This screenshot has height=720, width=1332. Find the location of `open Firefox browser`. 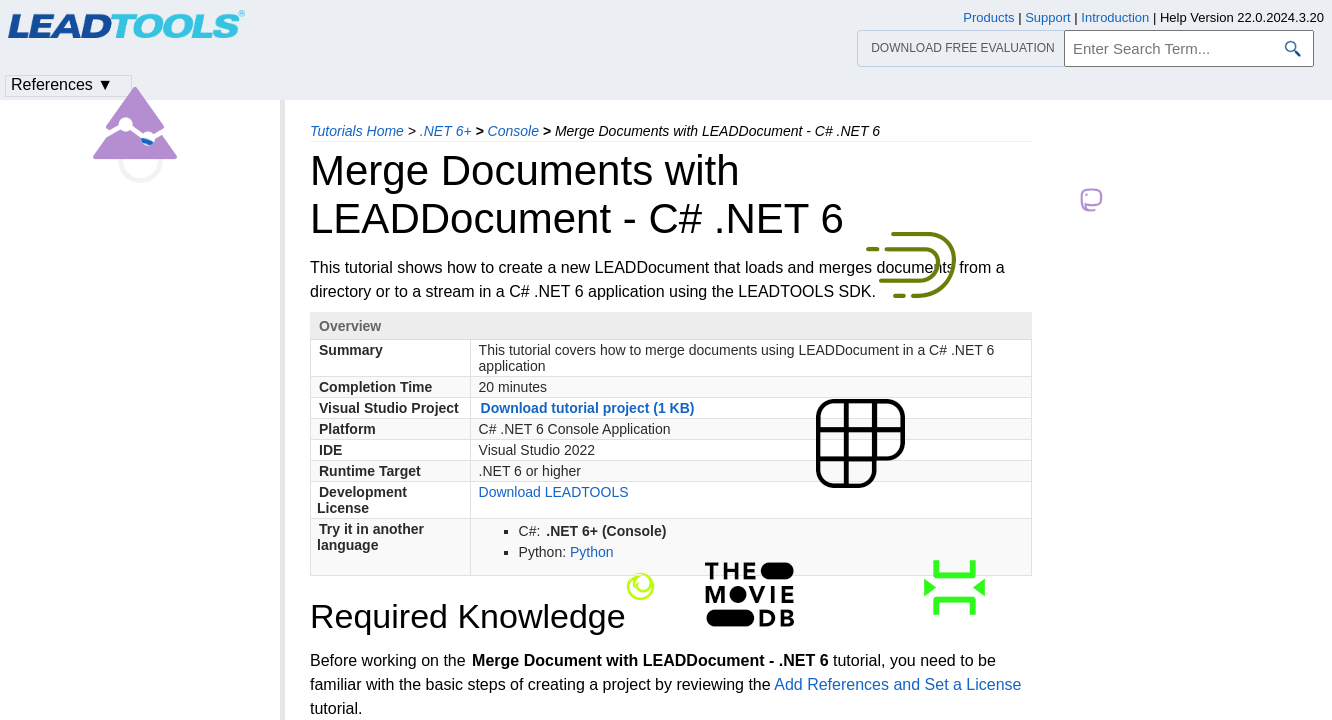

open Firefox browser is located at coordinates (640, 586).